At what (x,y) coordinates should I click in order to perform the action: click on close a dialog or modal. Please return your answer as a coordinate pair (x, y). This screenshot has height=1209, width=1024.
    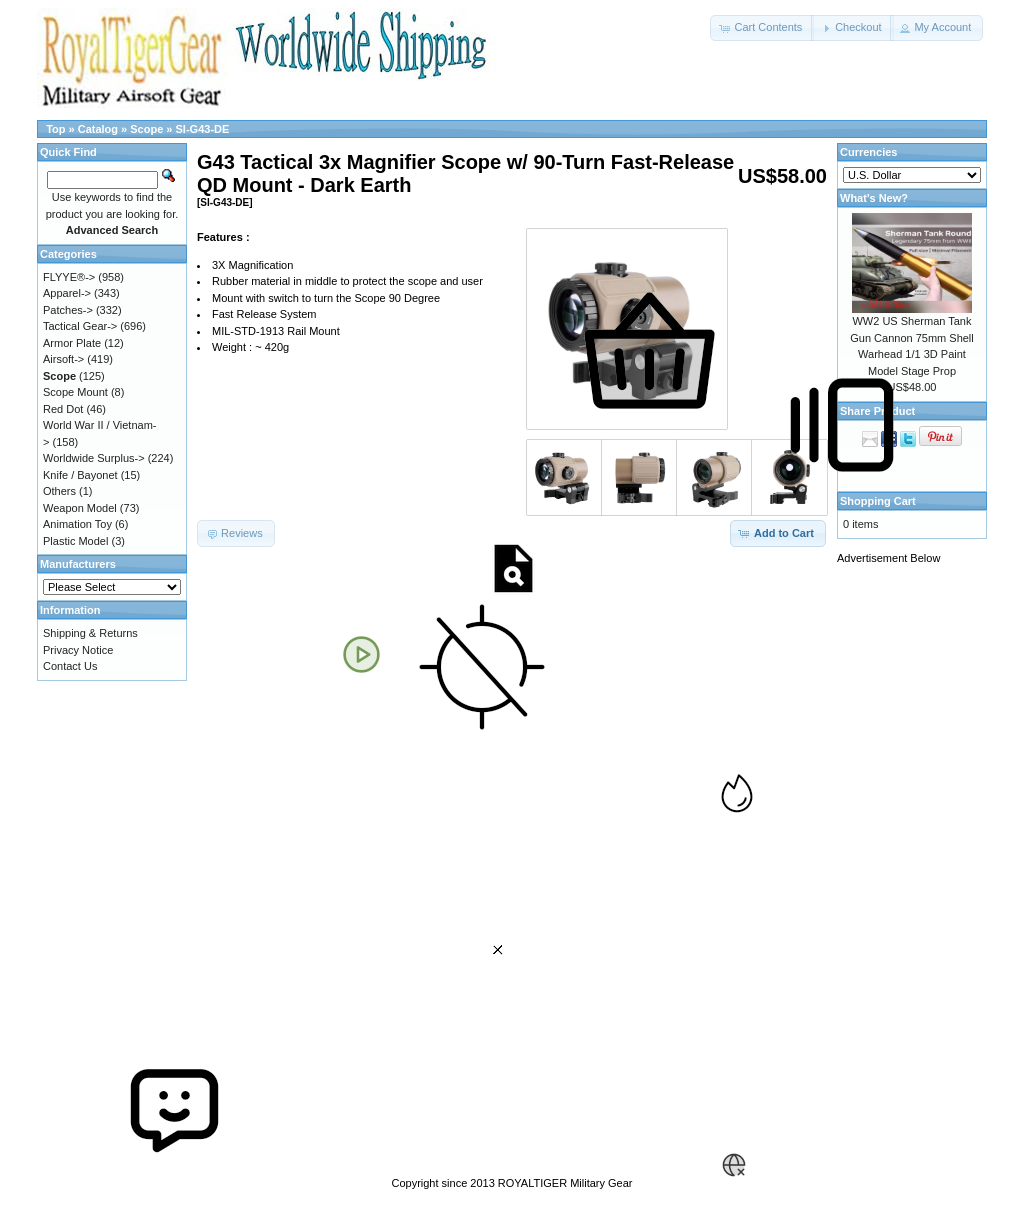
    Looking at the image, I should click on (498, 950).